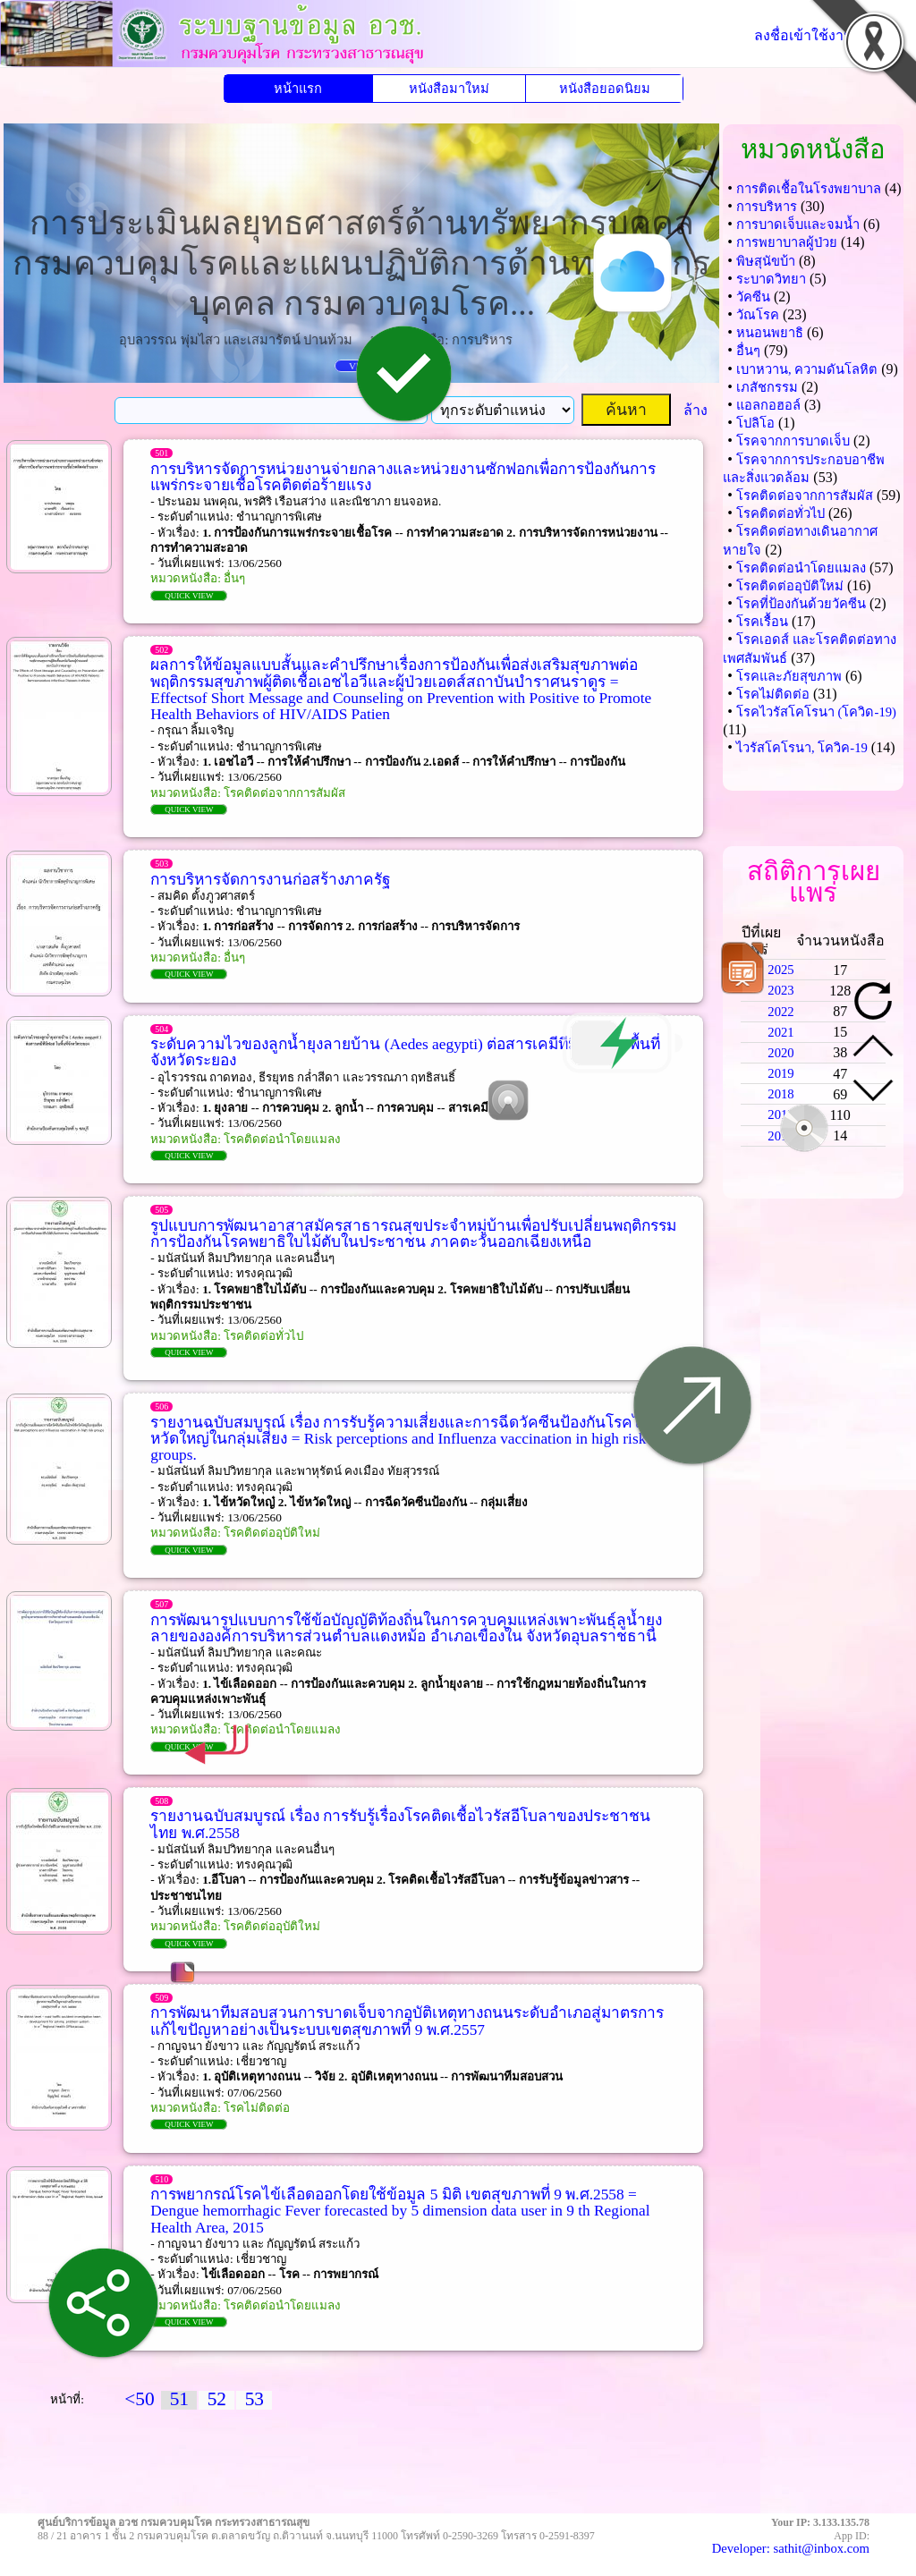 This screenshot has height=2576, width=916. Describe the element at coordinates (623, 1043) in the screenshot. I see `battery at 50% and currently charging` at that location.